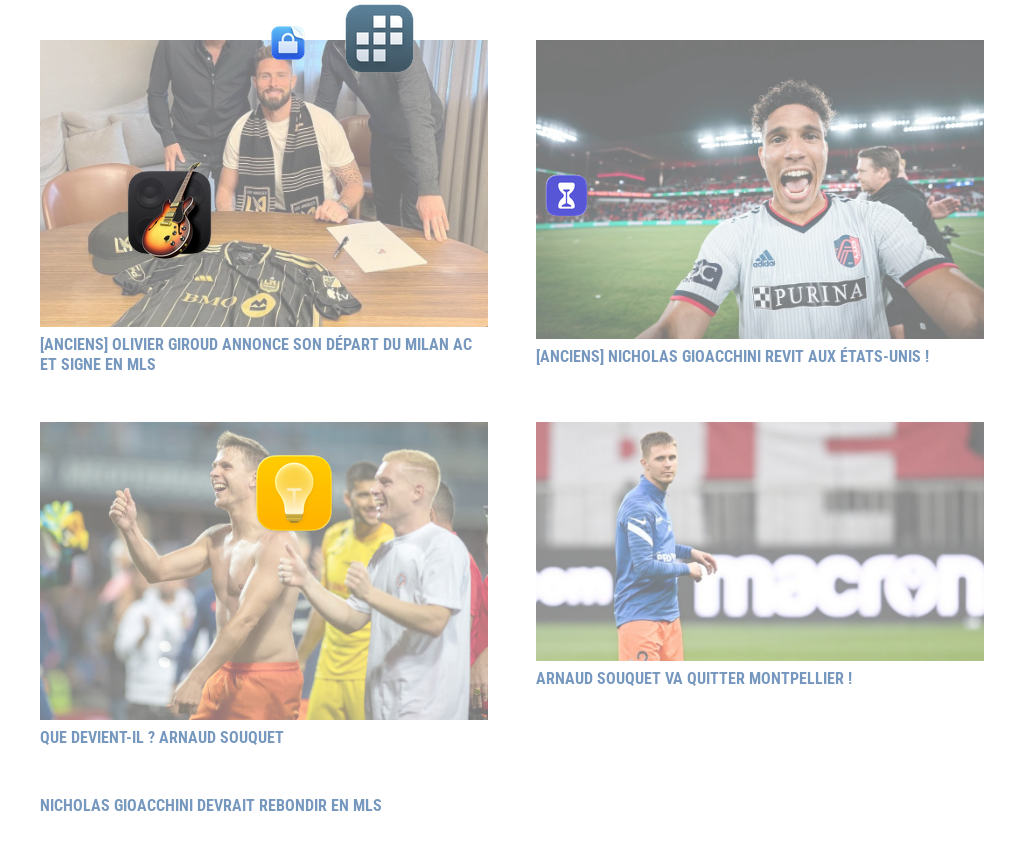 Image resolution: width=1024 pixels, height=855 pixels. I want to click on open Screen Time settings, so click(566, 195).